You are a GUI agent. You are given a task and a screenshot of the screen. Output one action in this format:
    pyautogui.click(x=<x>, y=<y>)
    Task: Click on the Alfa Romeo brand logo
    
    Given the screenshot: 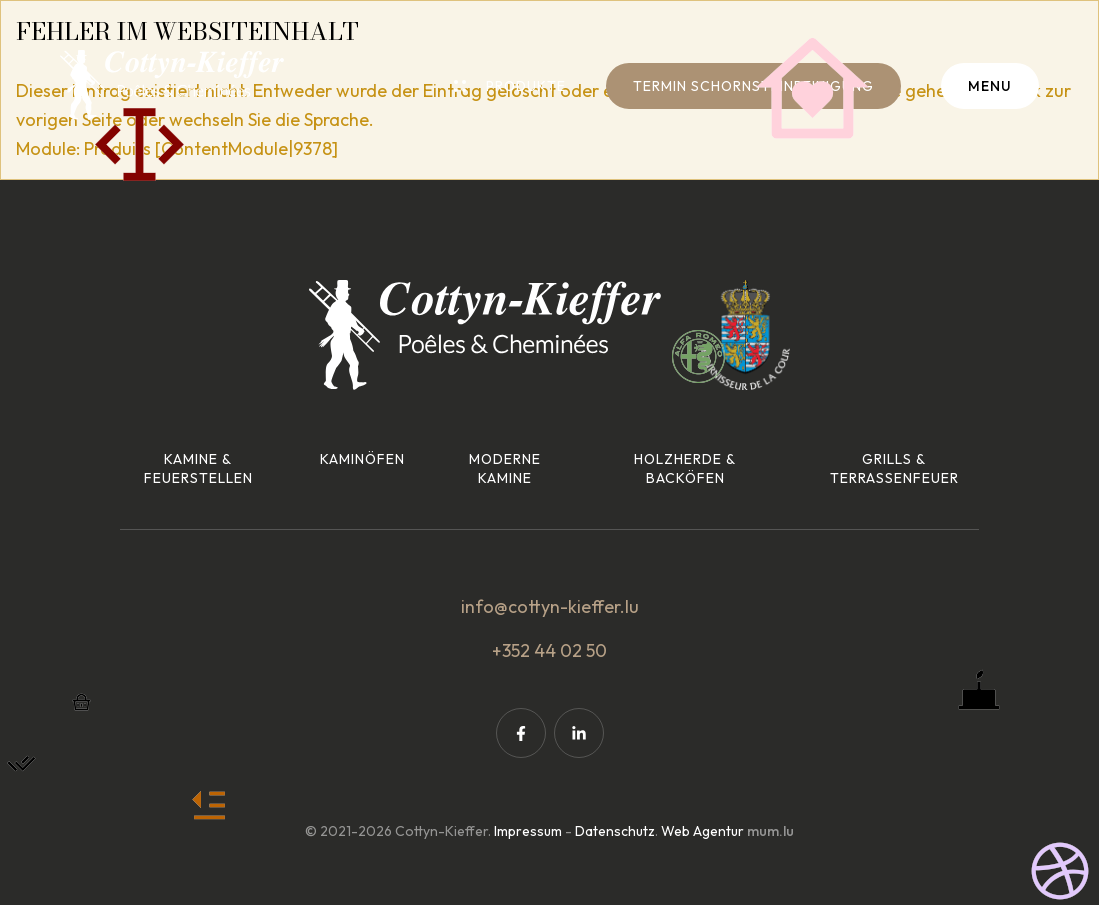 What is the action you would take?
    pyautogui.click(x=698, y=356)
    